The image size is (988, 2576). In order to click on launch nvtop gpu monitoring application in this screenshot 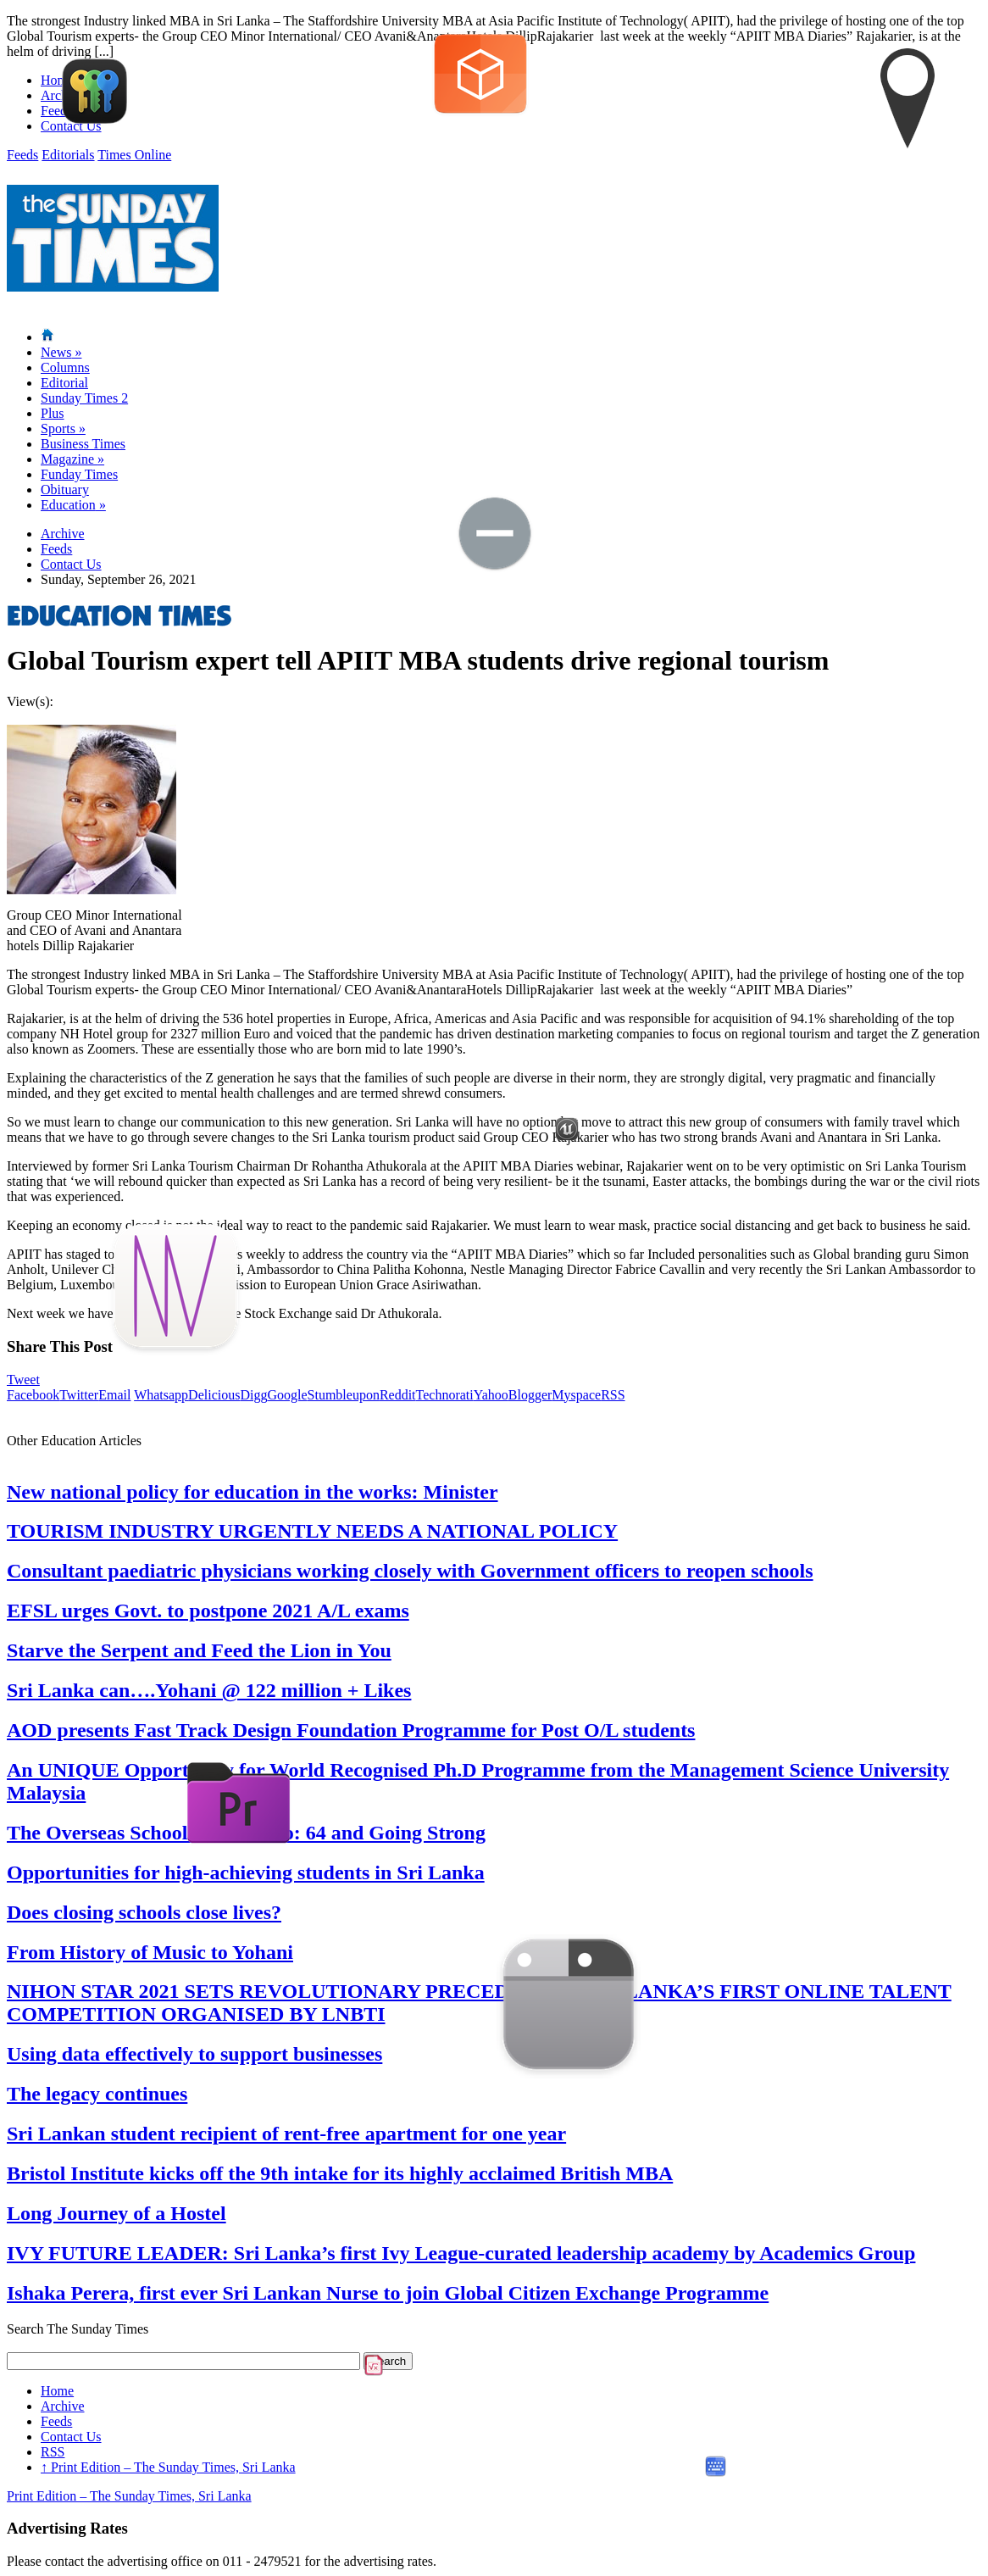, I will do `click(175, 1286)`.